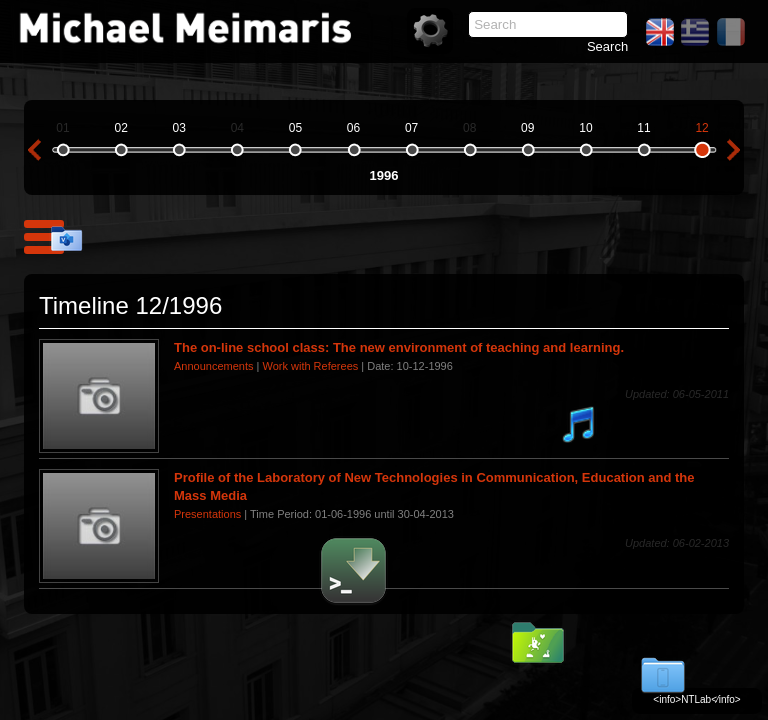  Describe the element at coordinates (66, 239) in the screenshot. I see `open folder containing microsoft visio files` at that location.